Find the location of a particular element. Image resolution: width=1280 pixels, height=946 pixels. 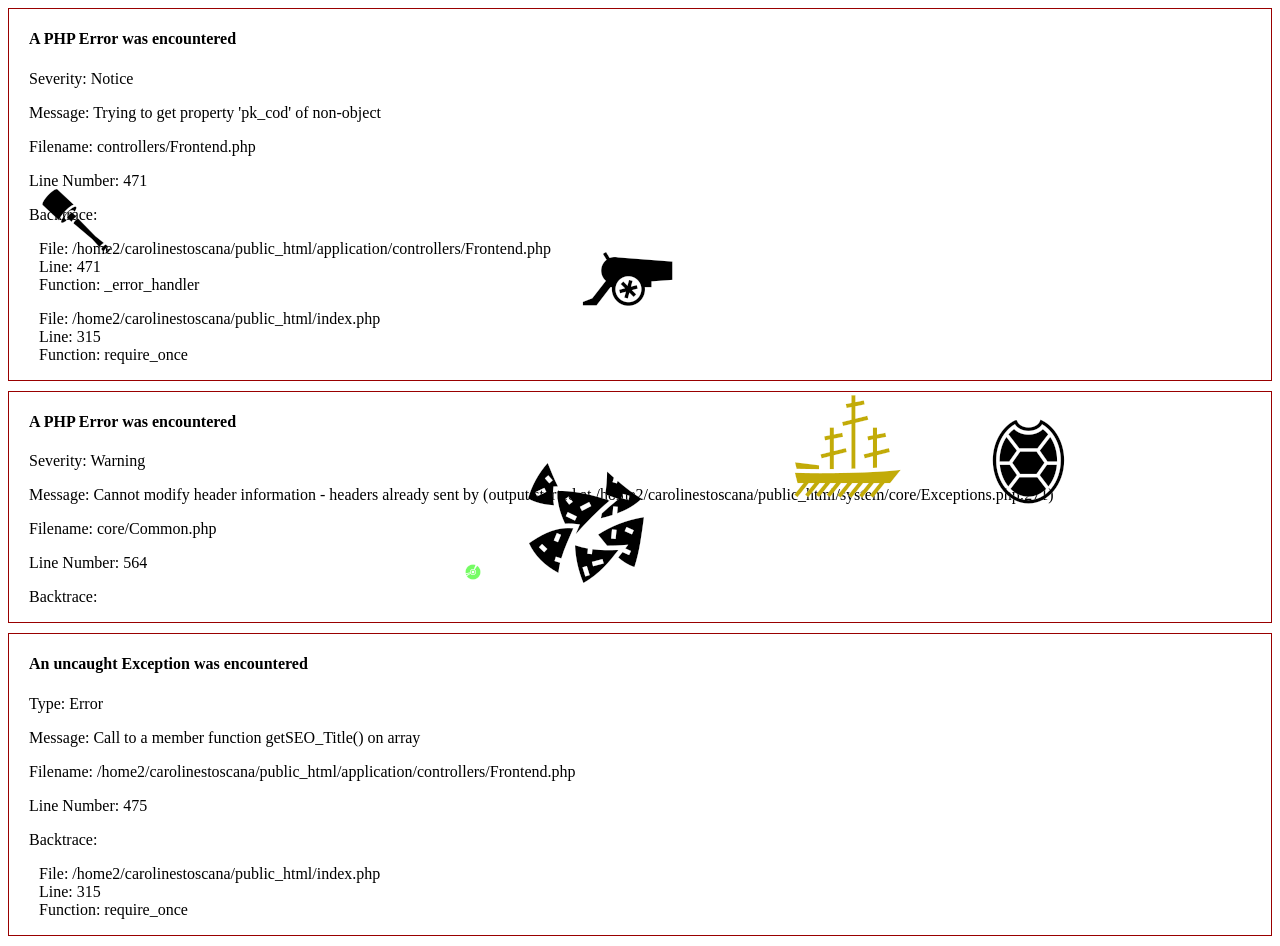

select galley ship unit in strategy game is located at coordinates (847, 446).